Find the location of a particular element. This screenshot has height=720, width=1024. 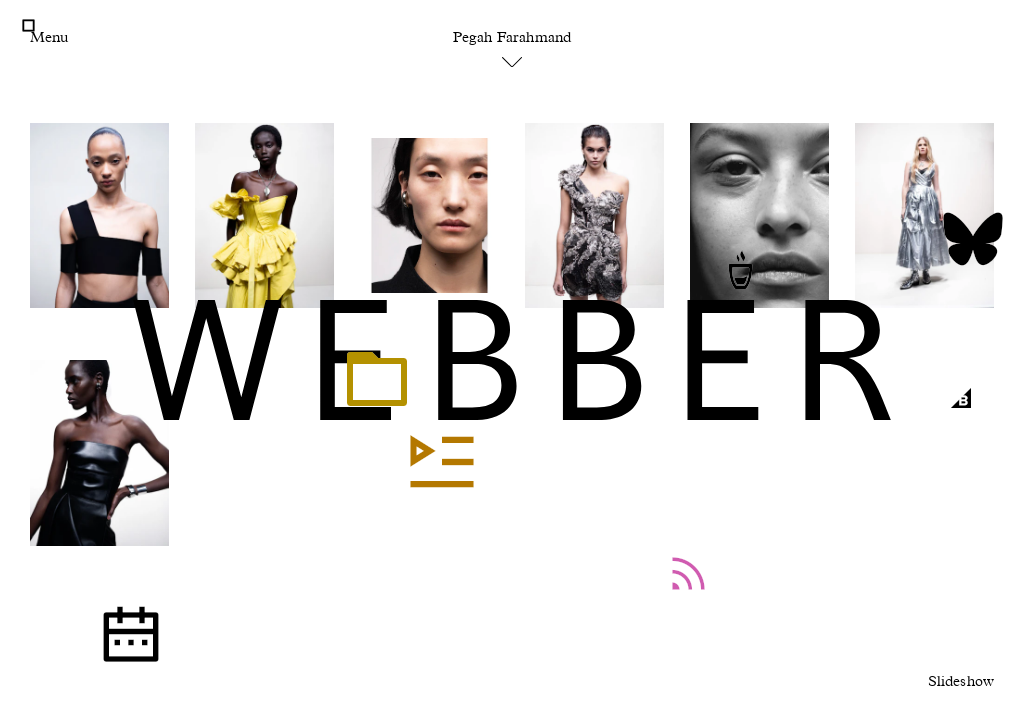

stop media playback is located at coordinates (28, 25).